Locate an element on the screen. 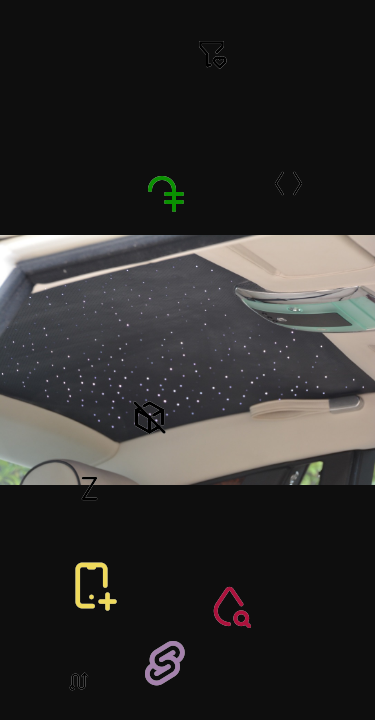 This screenshot has width=375, height=720. view or edit source code is located at coordinates (288, 183).